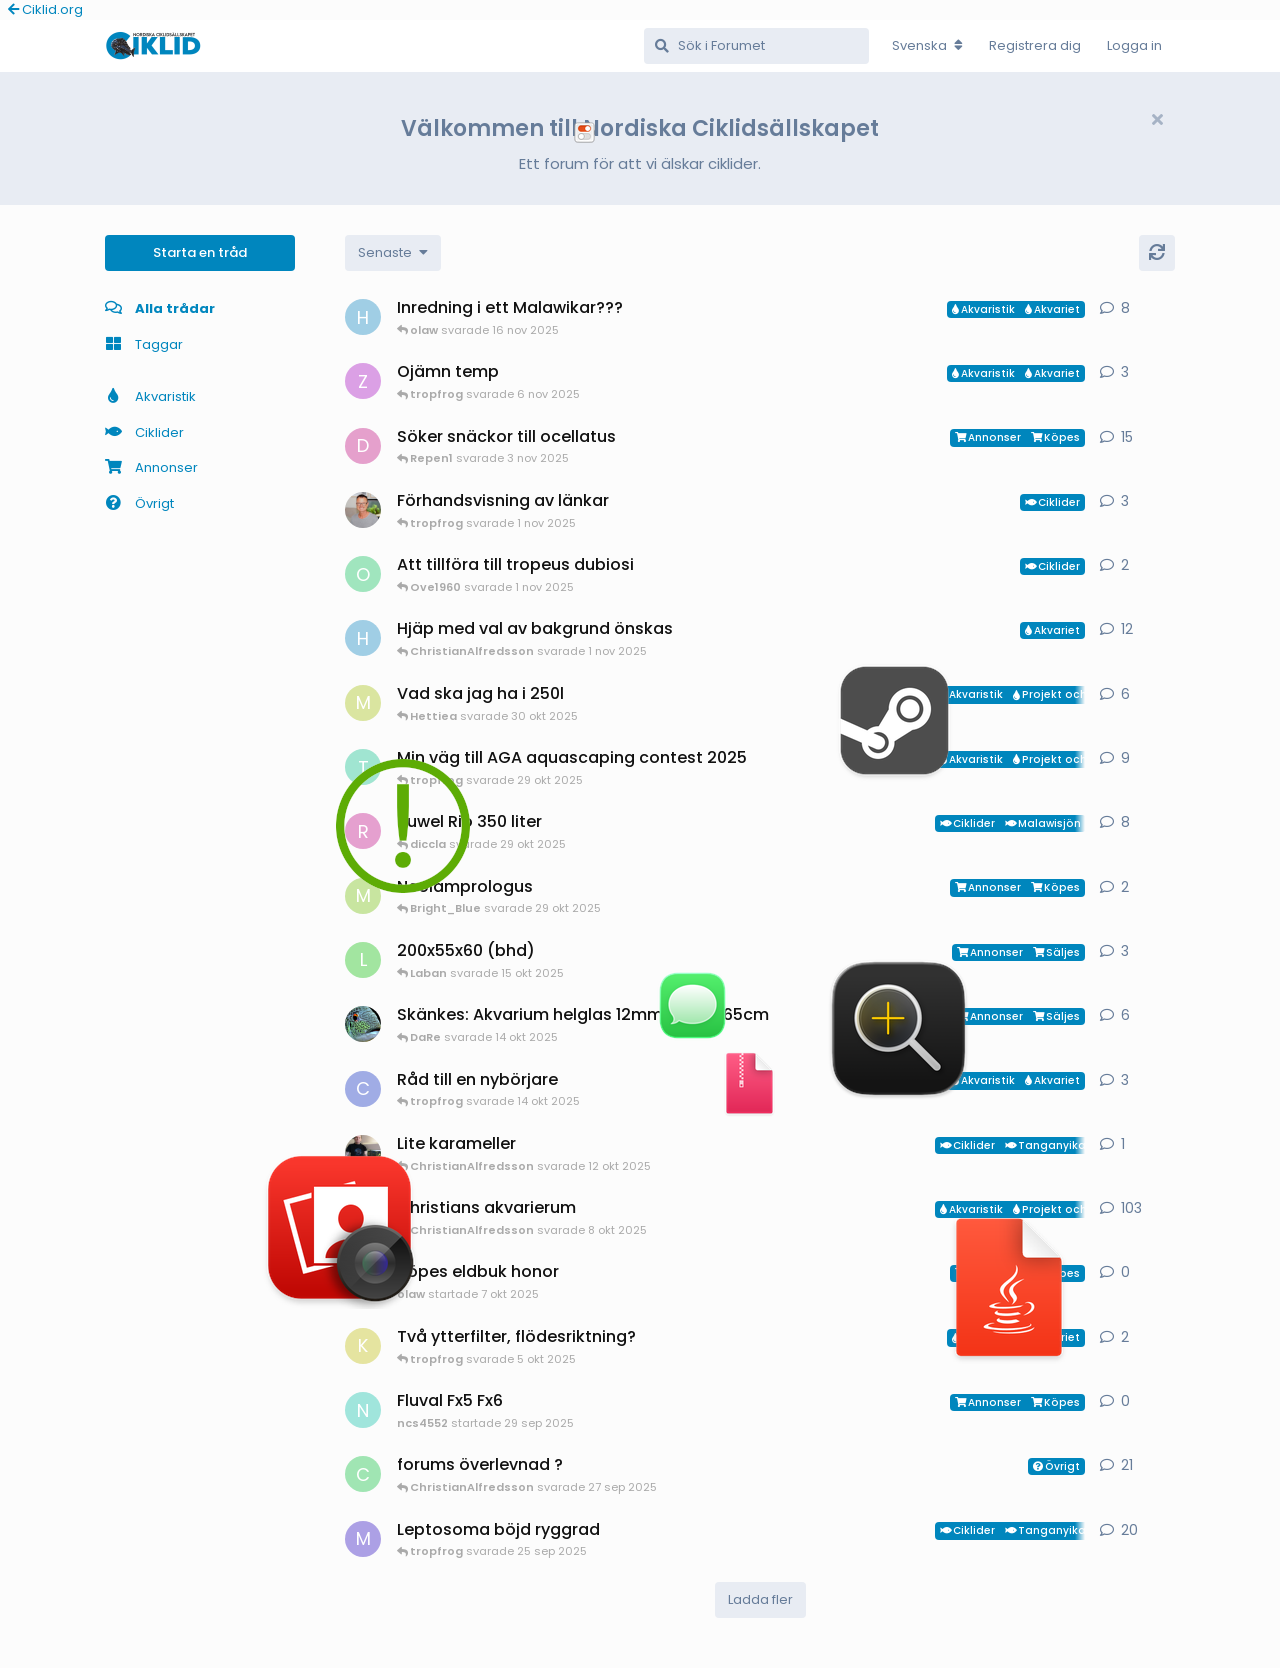 The height and width of the screenshot is (1668, 1280). What do you see at coordinates (749, 1084) in the screenshot?
I see `a compressed postscript file` at bounding box center [749, 1084].